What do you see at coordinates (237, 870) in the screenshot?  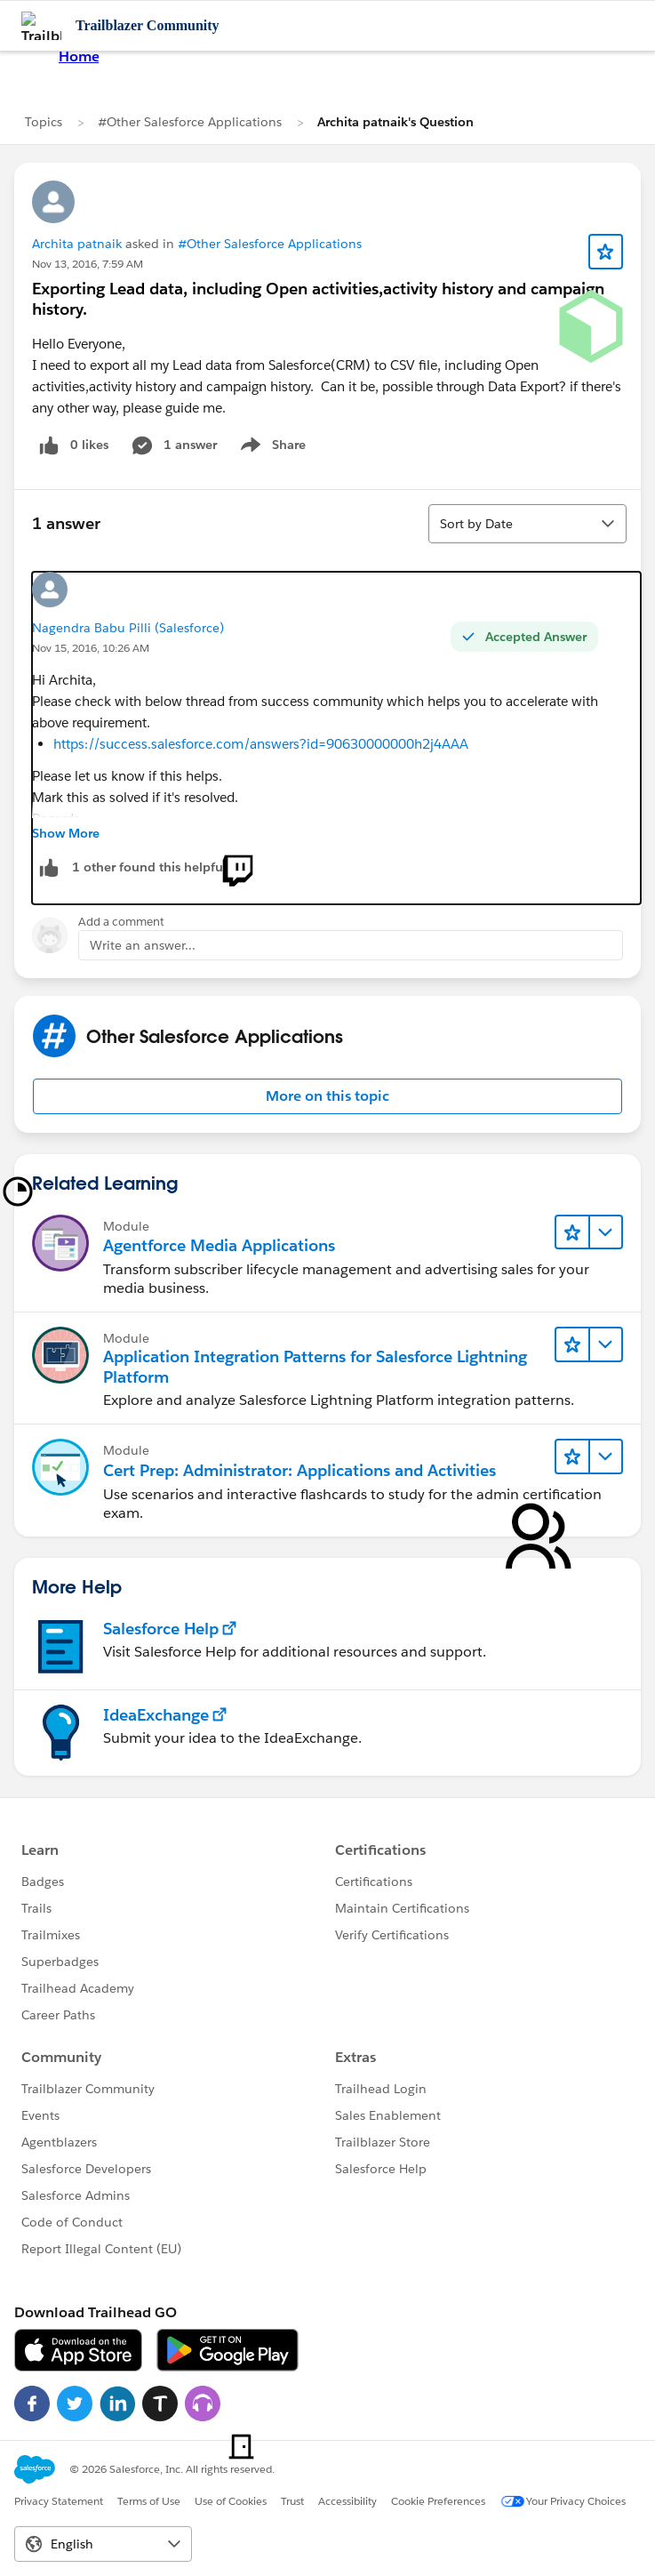 I see `open the Twitch app` at bounding box center [237, 870].